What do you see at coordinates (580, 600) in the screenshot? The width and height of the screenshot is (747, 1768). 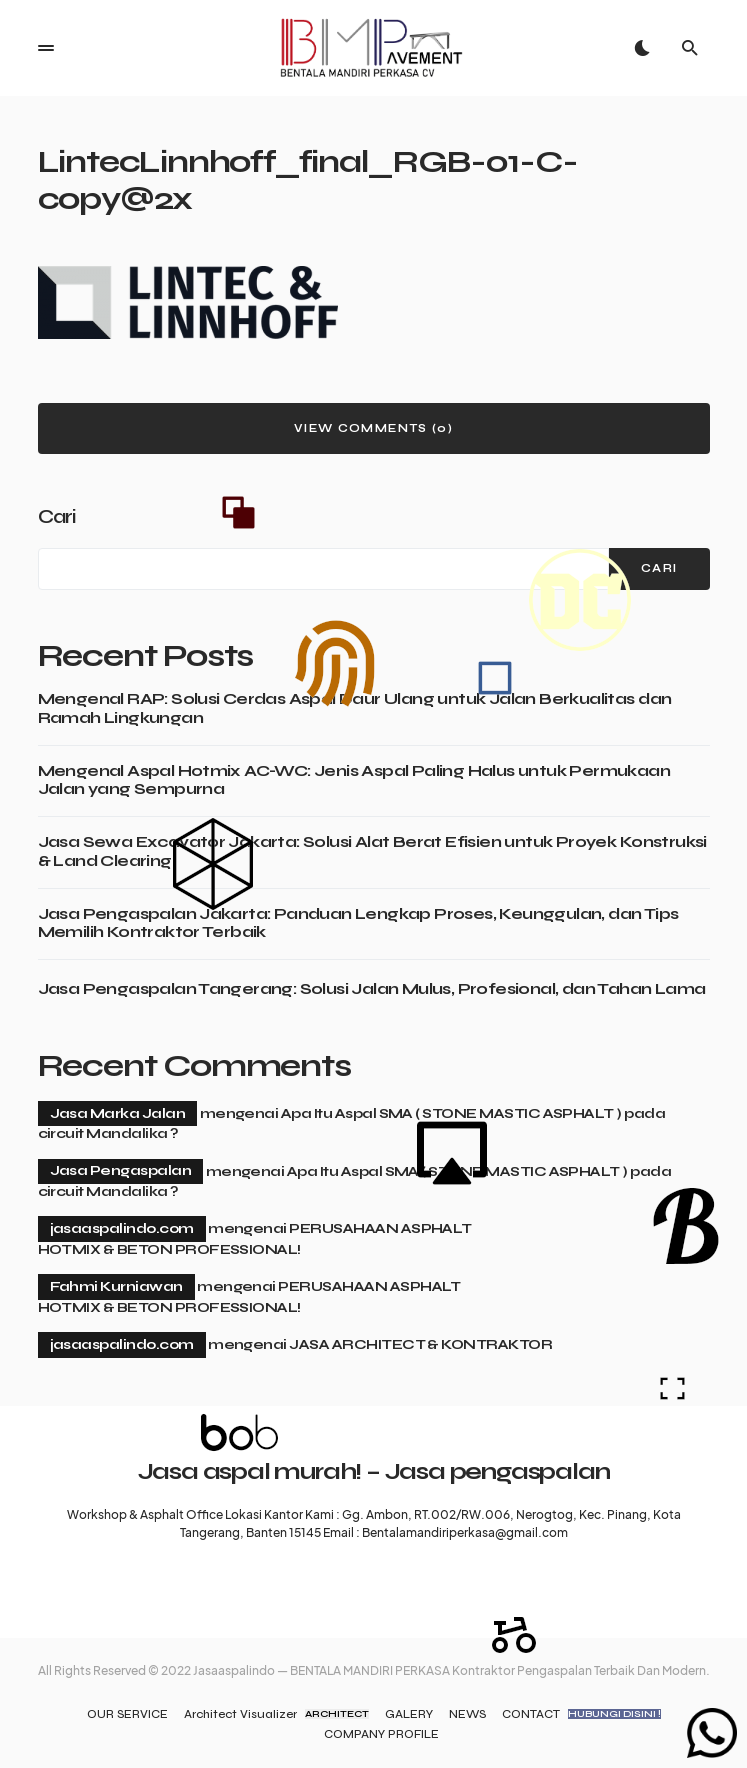 I see `DC Entertainment logo` at bounding box center [580, 600].